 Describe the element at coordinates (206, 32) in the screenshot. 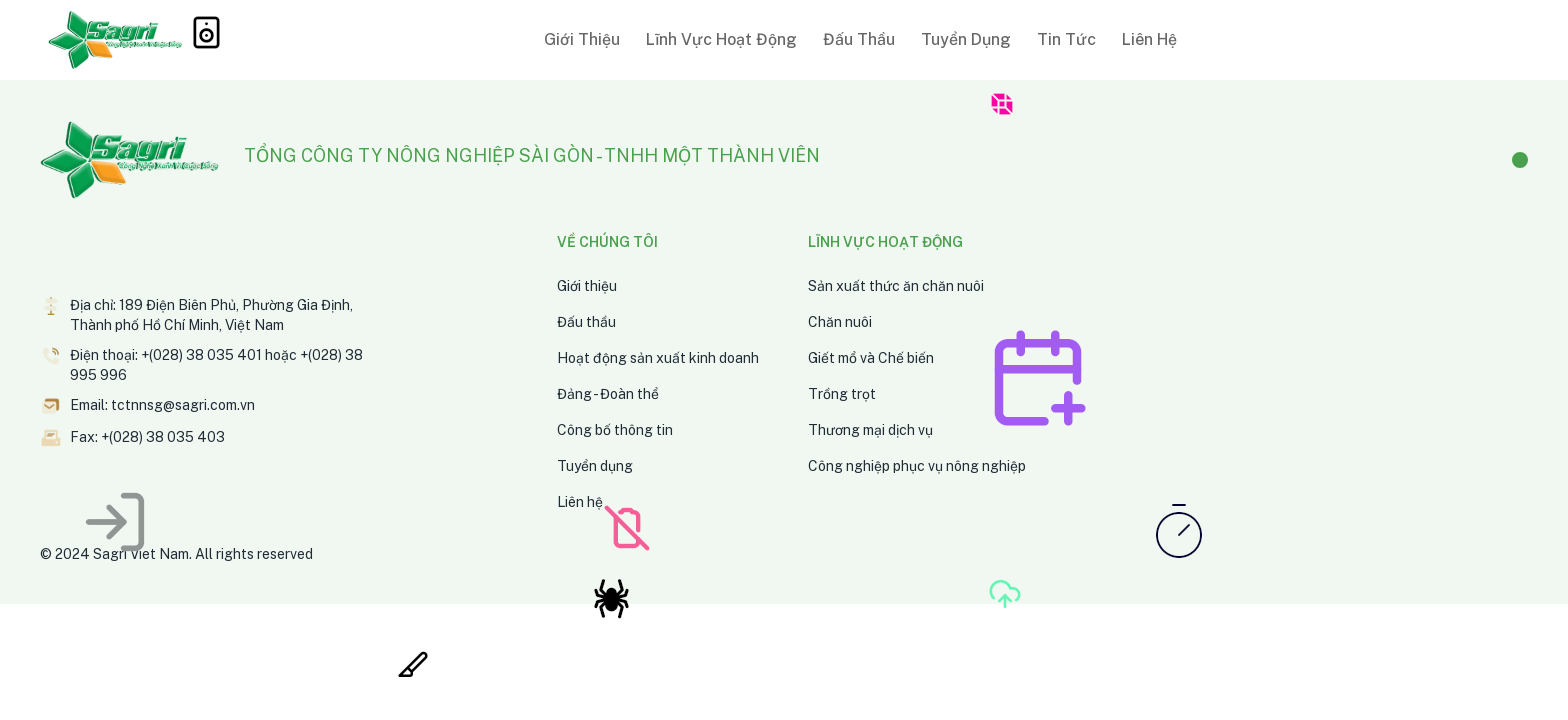

I see `adjust audio output settings` at that location.